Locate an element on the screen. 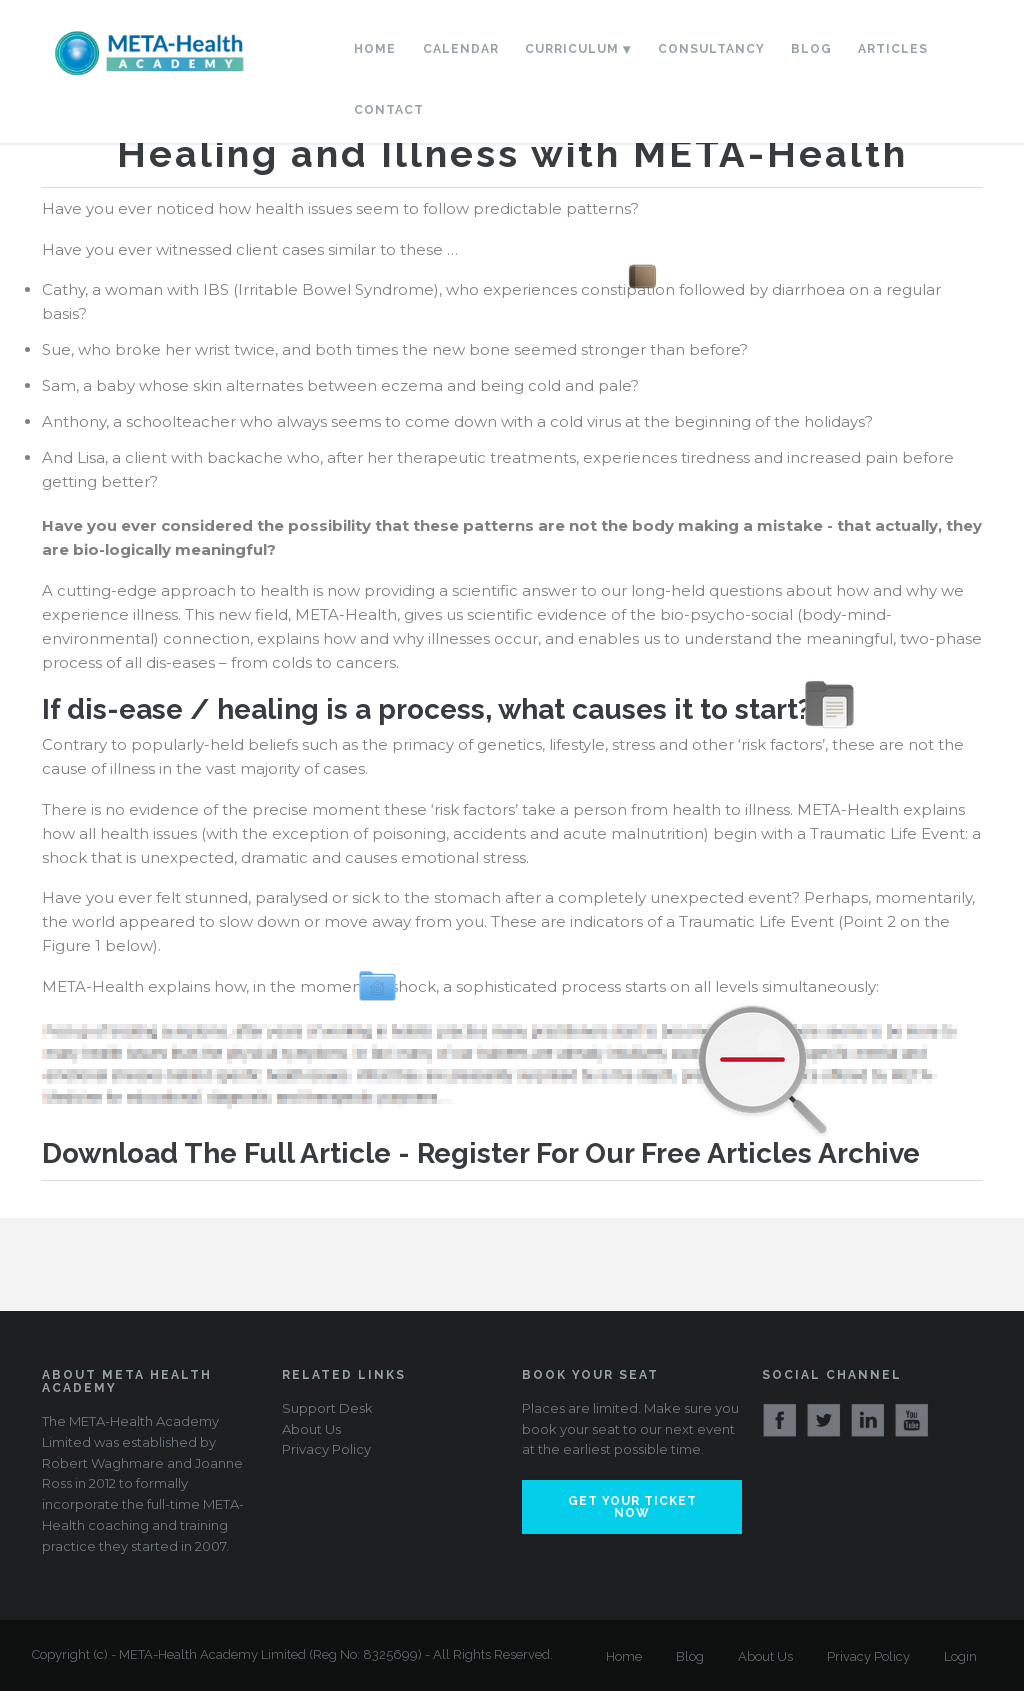 The height and width of the screenshot is (1691, 1024). open HomeKit accessories and settings folder is located at coordinates (377, 985).